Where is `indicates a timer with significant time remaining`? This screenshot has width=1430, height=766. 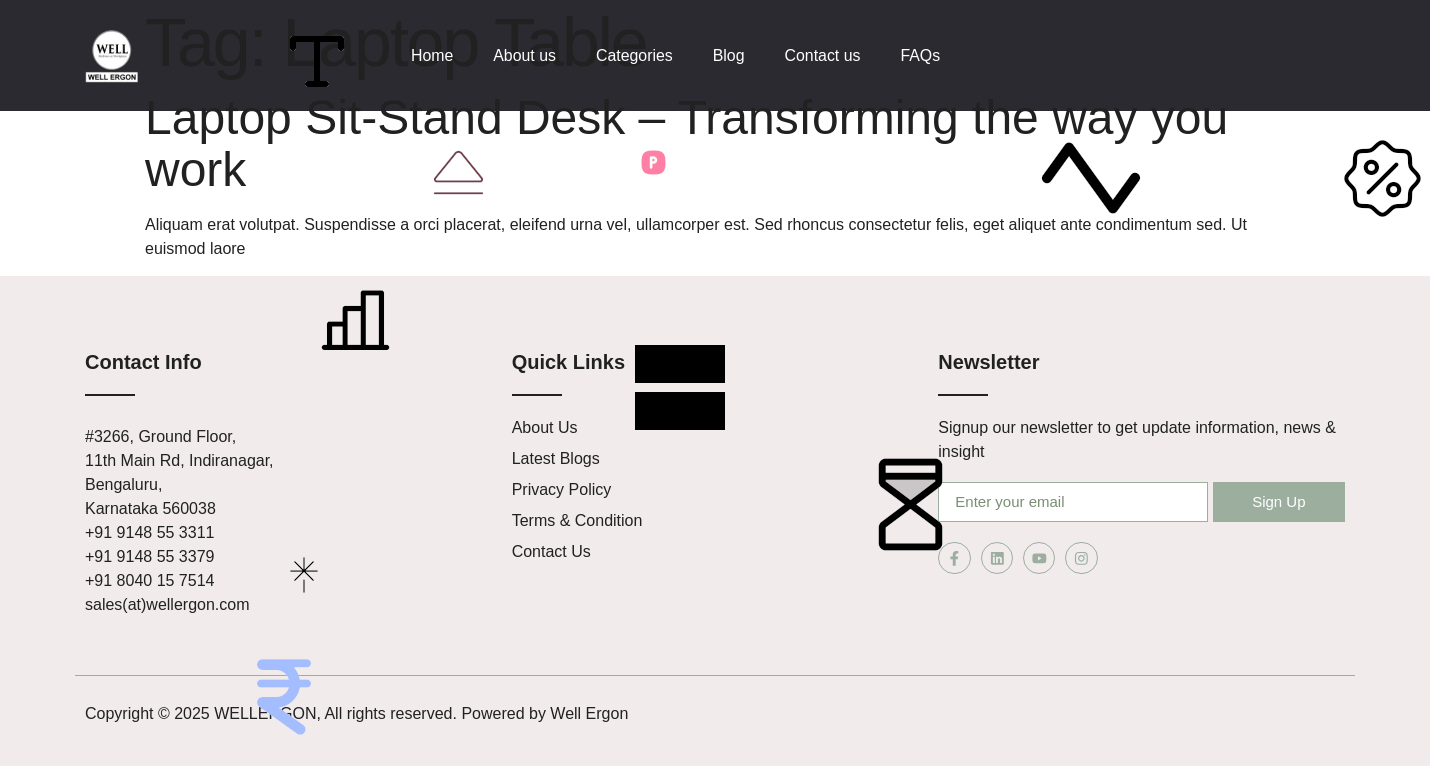 indicates a timer with significant time remaining is located at coordinates (910, 504).